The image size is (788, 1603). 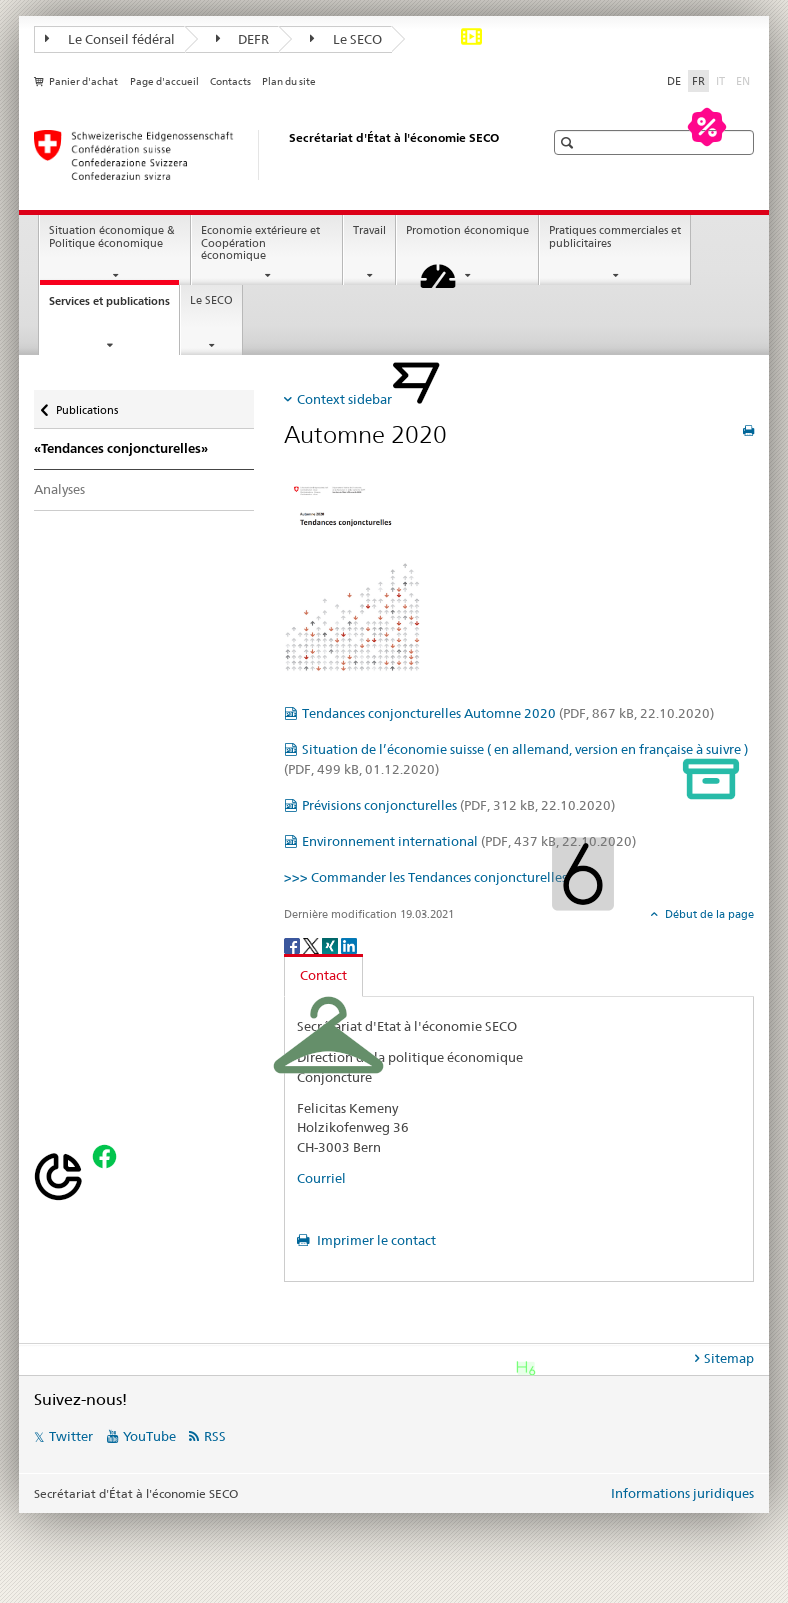 I want to click on view available discounts or promotions, so click(x=707, y=127).